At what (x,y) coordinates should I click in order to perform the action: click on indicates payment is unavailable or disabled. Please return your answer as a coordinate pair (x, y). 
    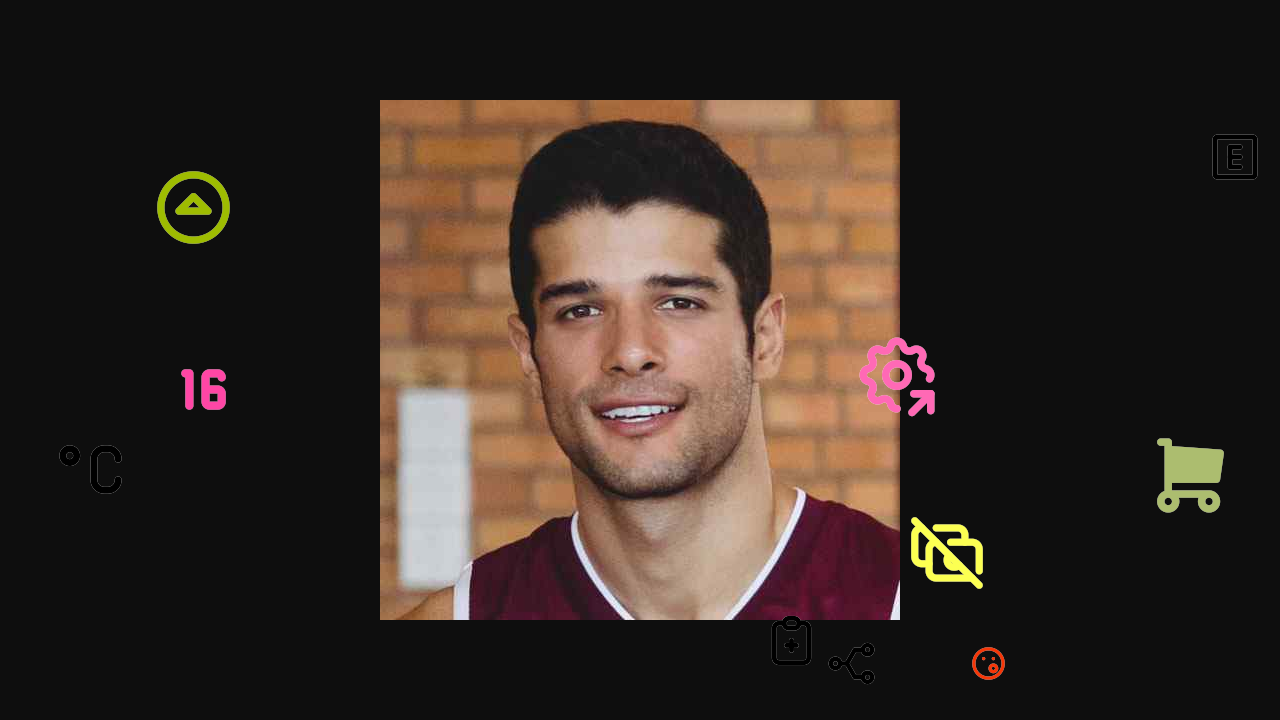
    Looking at the image, I should click on (947, 553).